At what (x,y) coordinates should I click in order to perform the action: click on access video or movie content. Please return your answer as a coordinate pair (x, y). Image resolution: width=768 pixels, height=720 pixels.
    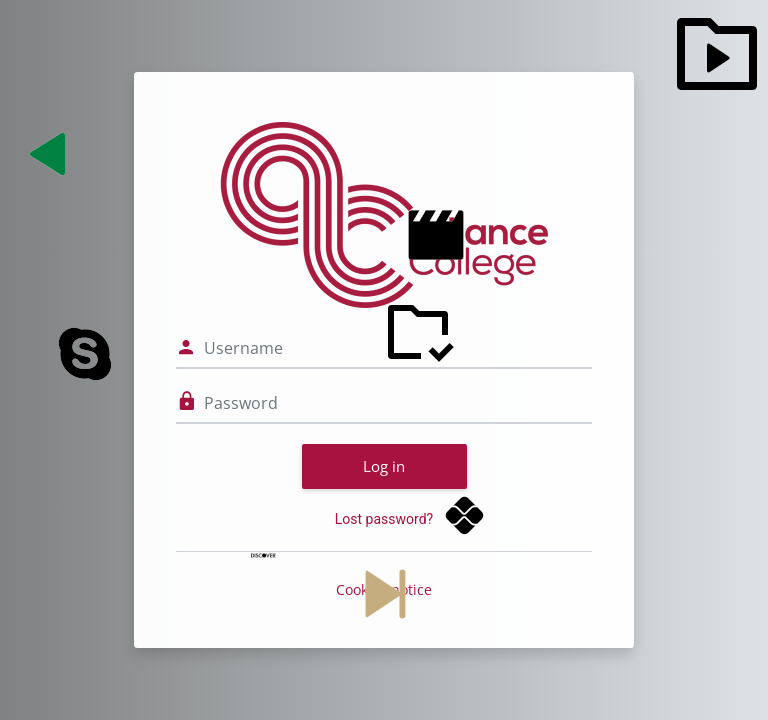
    Looking at the image, I should click on (436, 235).